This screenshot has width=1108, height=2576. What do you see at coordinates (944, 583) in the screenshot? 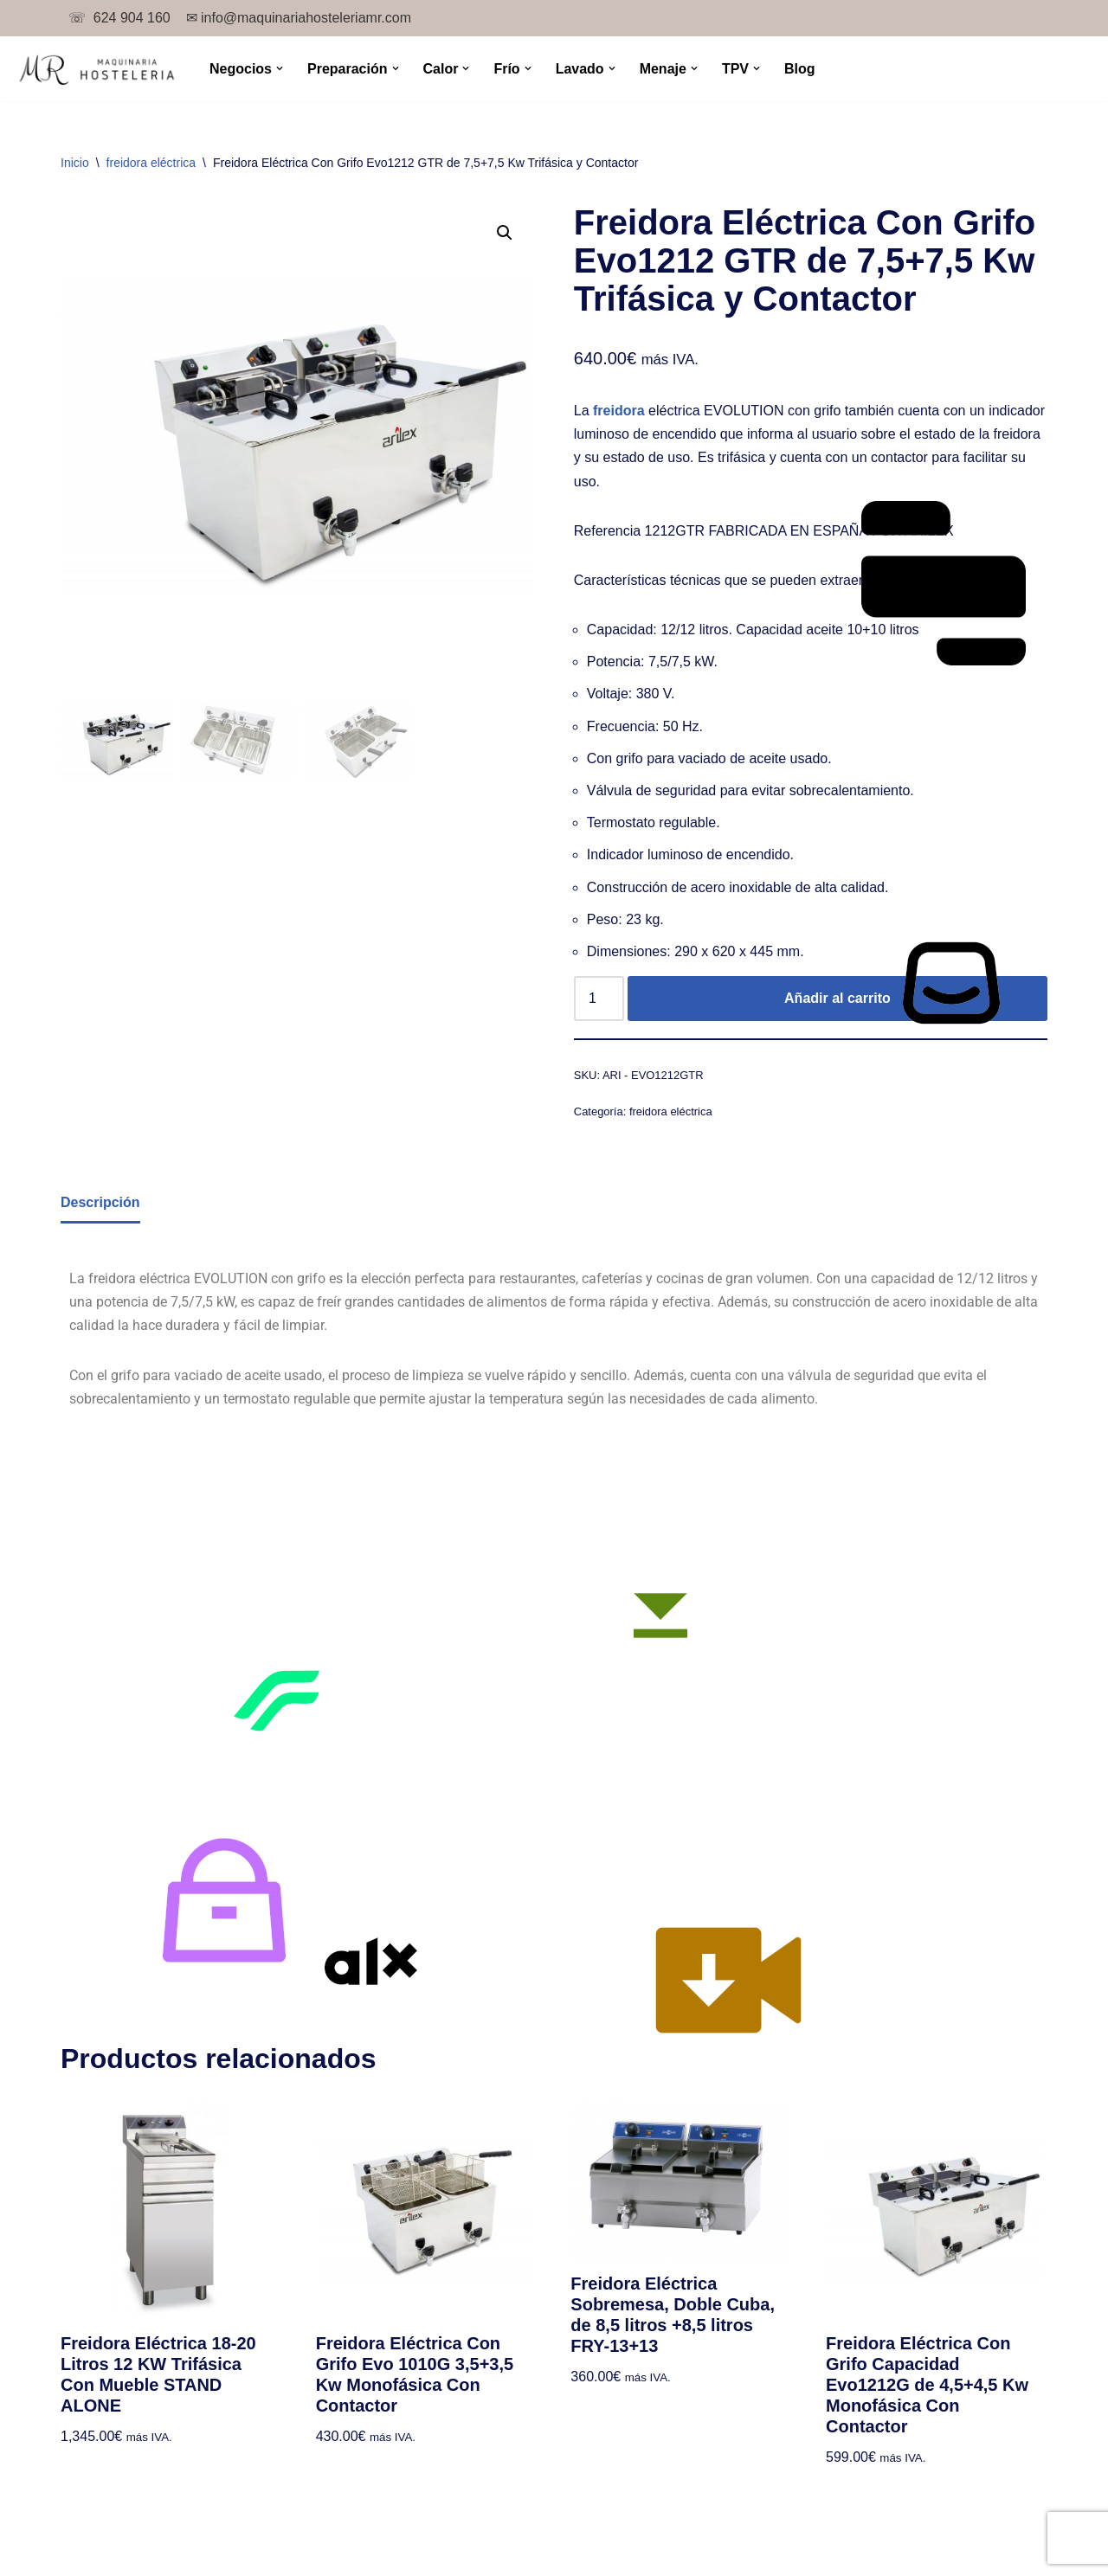
I see `retool app or service logo` at bounding box center [944, 583].